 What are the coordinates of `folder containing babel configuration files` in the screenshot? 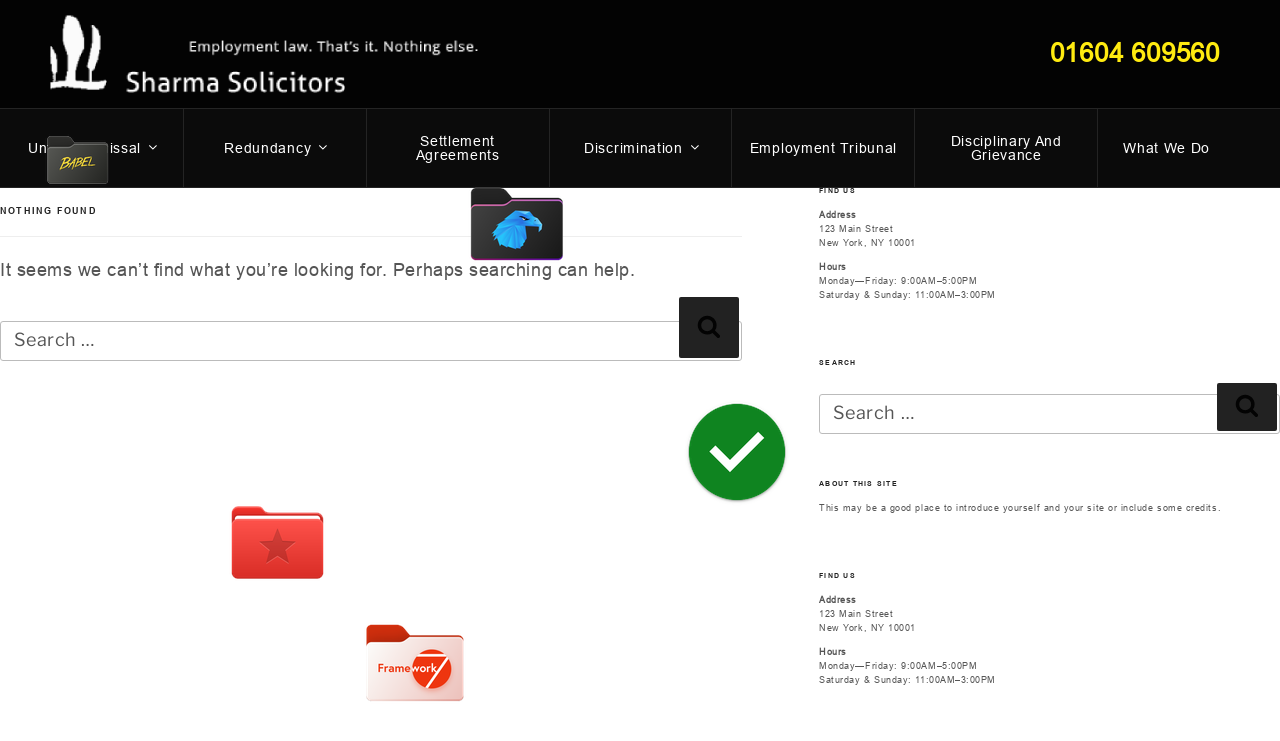 It's located at (77, 161).